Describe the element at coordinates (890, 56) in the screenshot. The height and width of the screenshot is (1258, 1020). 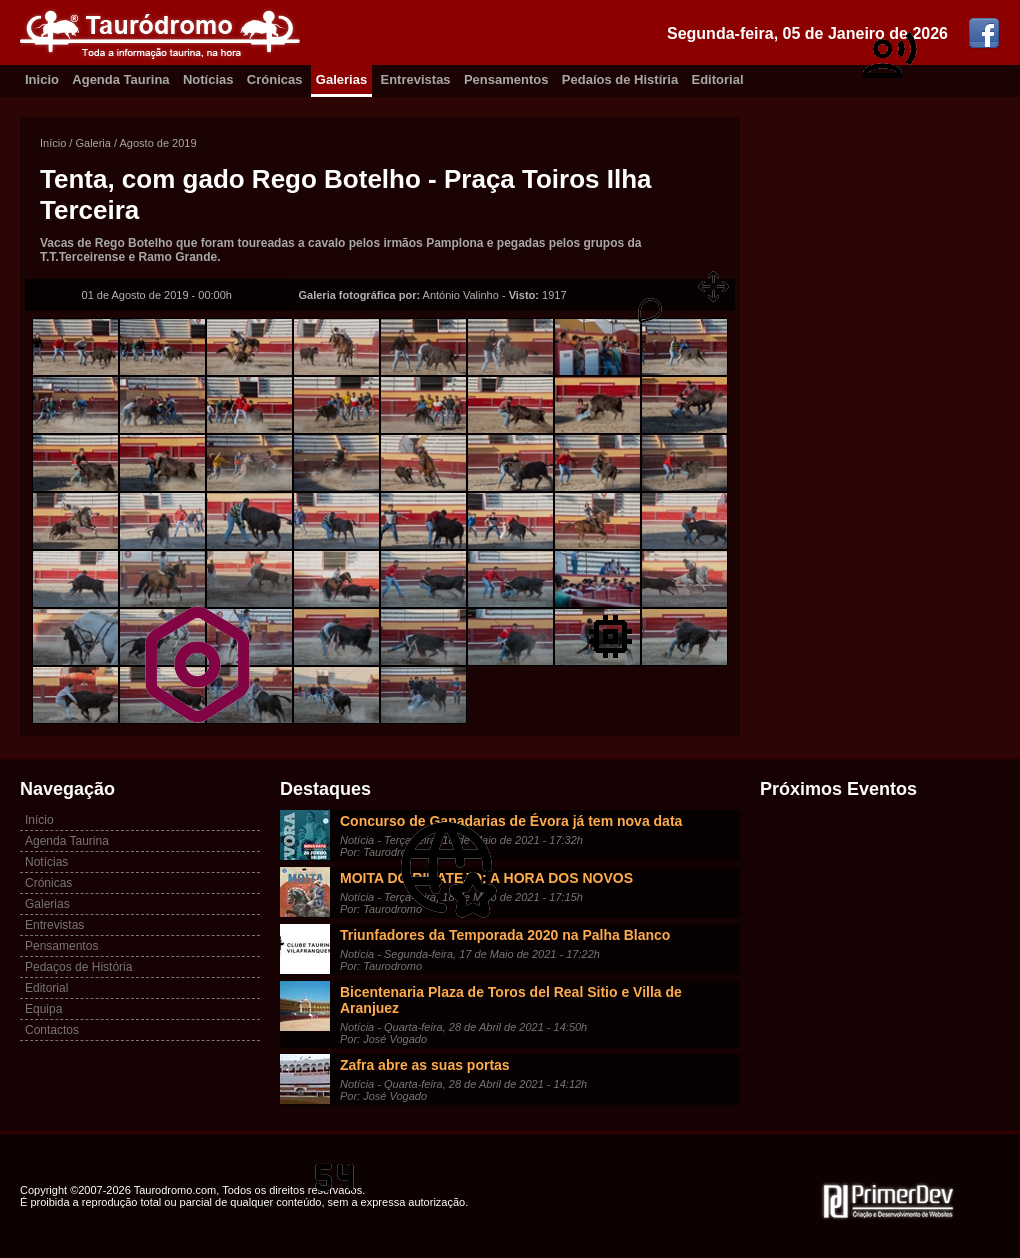
I see `activate voice recording or dictation` at that location.